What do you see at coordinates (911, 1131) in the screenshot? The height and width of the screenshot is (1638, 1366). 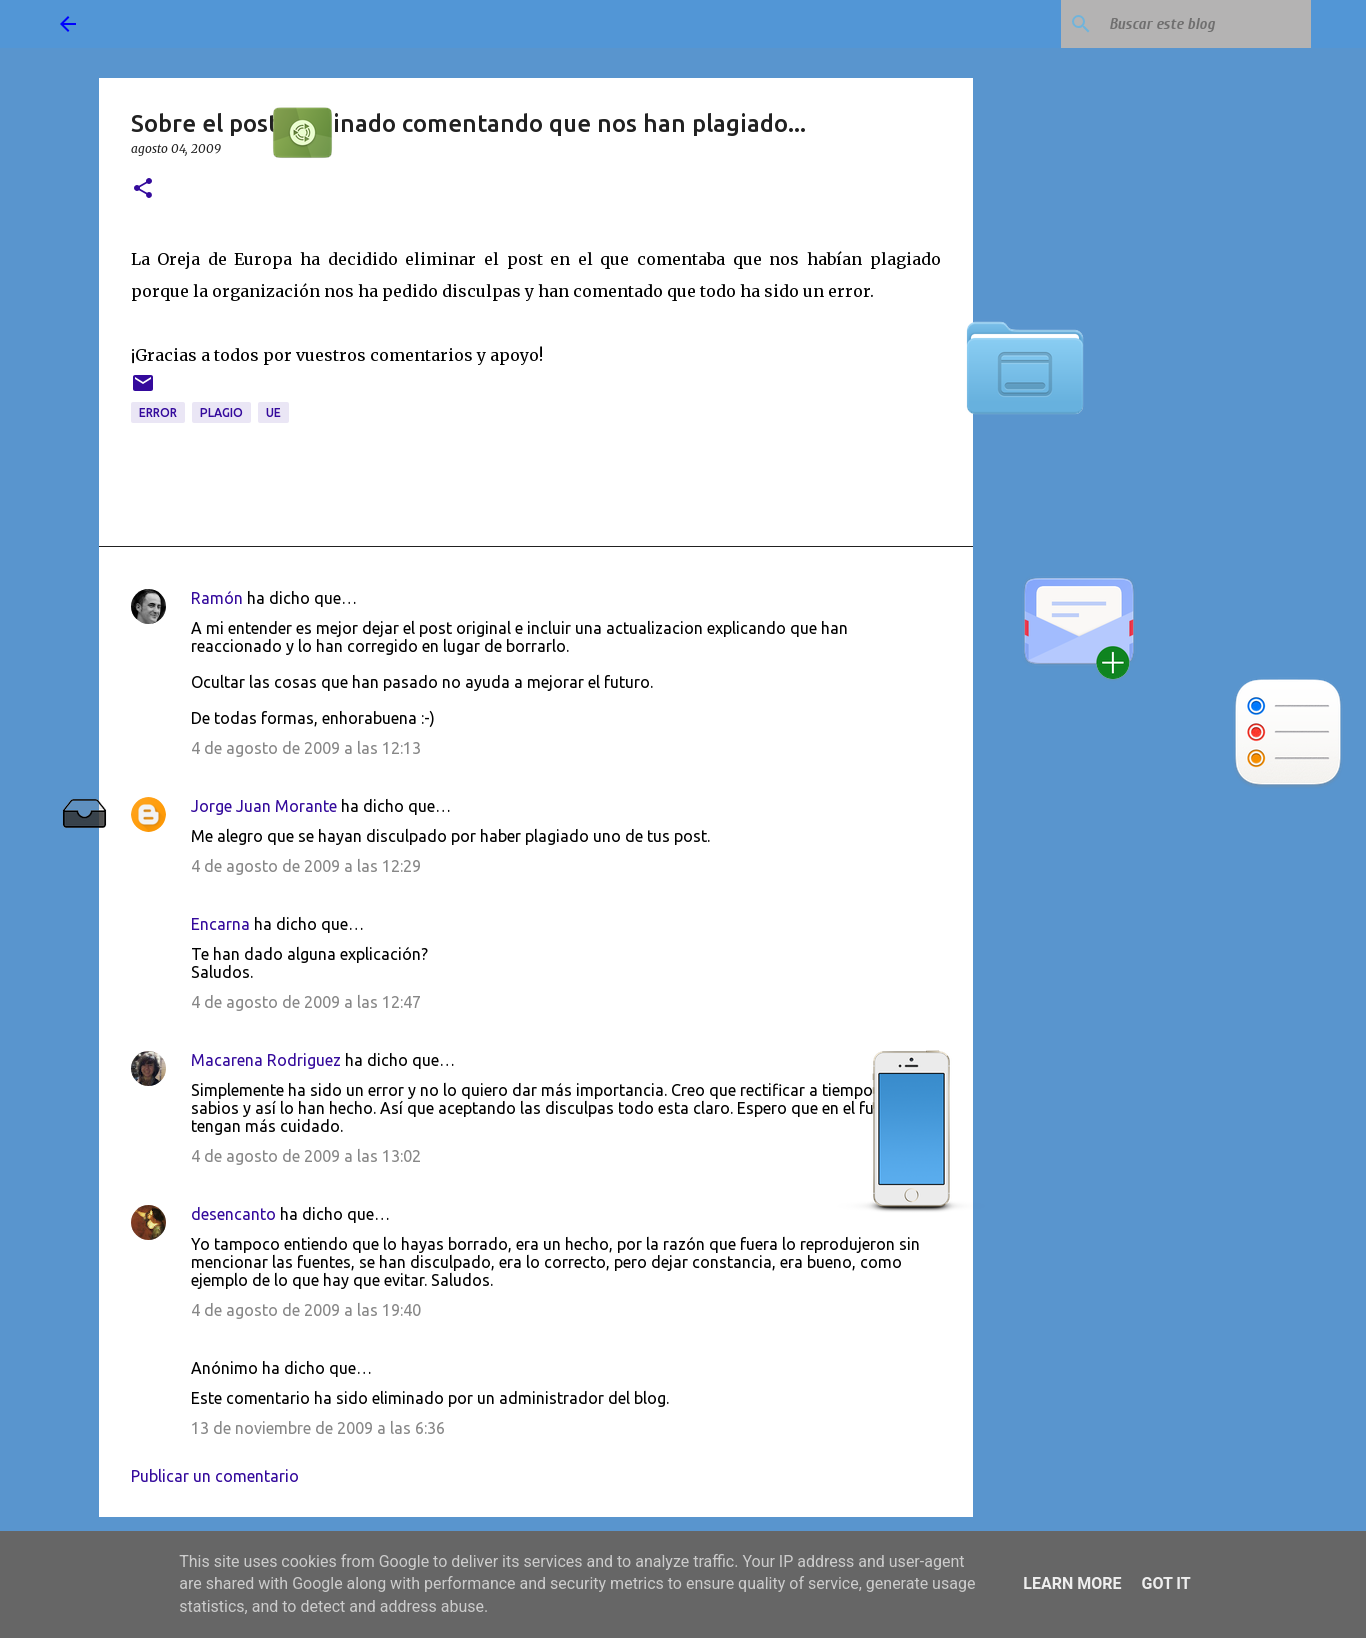 I see `indicates a connected iPhone device` at bounding box center [911, 1131].